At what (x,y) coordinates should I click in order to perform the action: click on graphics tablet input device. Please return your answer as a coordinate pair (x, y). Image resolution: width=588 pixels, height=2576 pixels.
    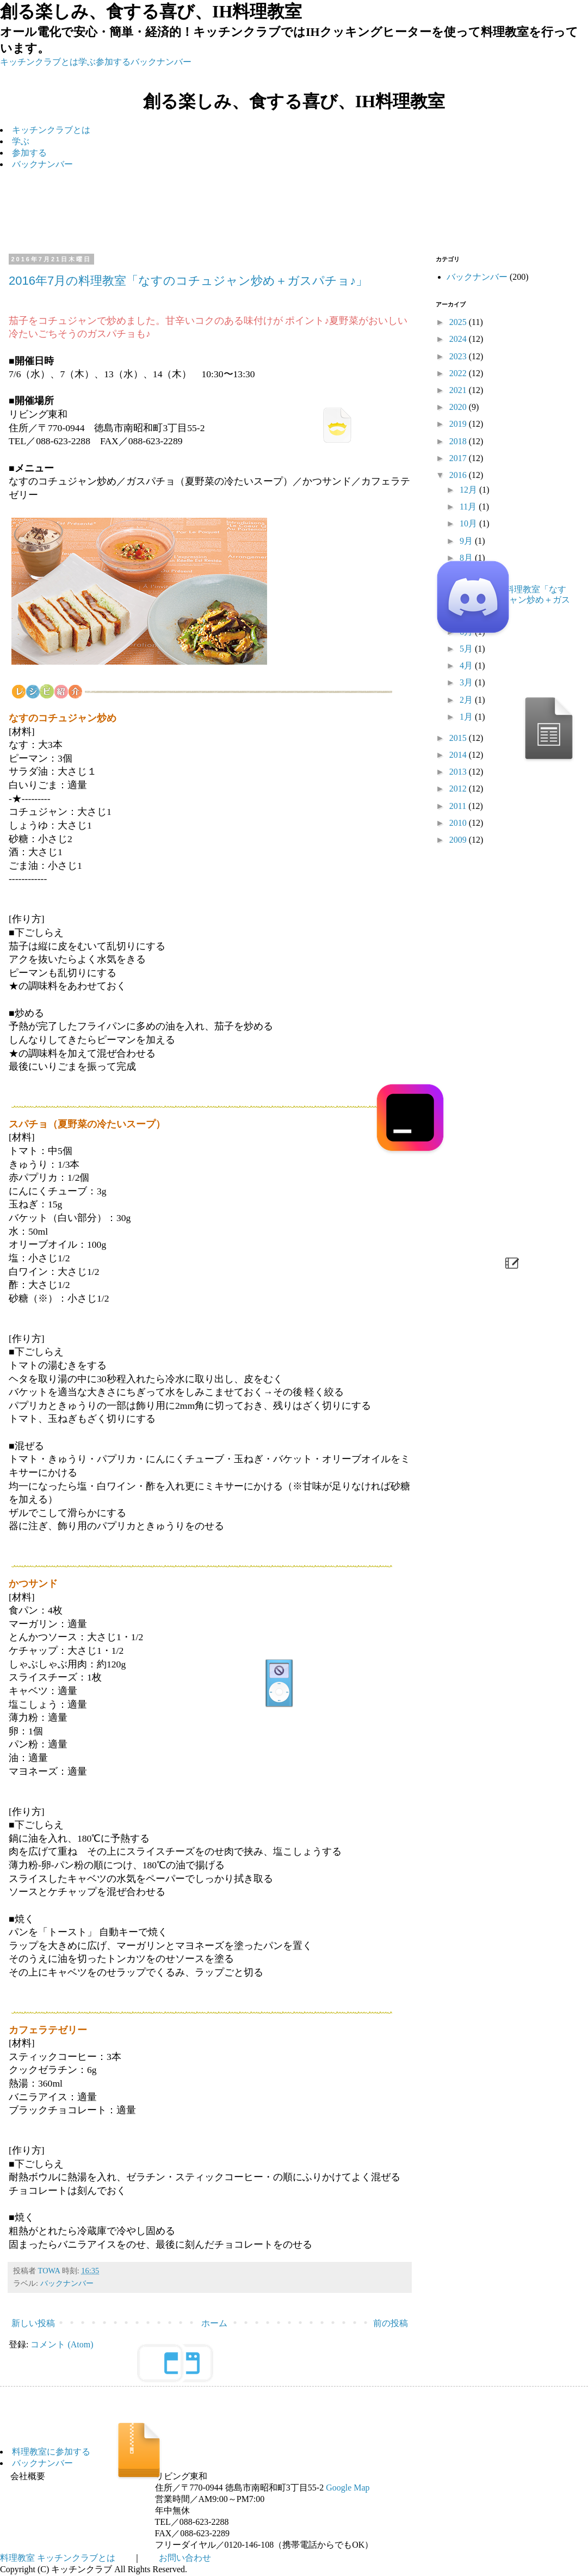
    Looking at the image, I should click on (512, 1262).